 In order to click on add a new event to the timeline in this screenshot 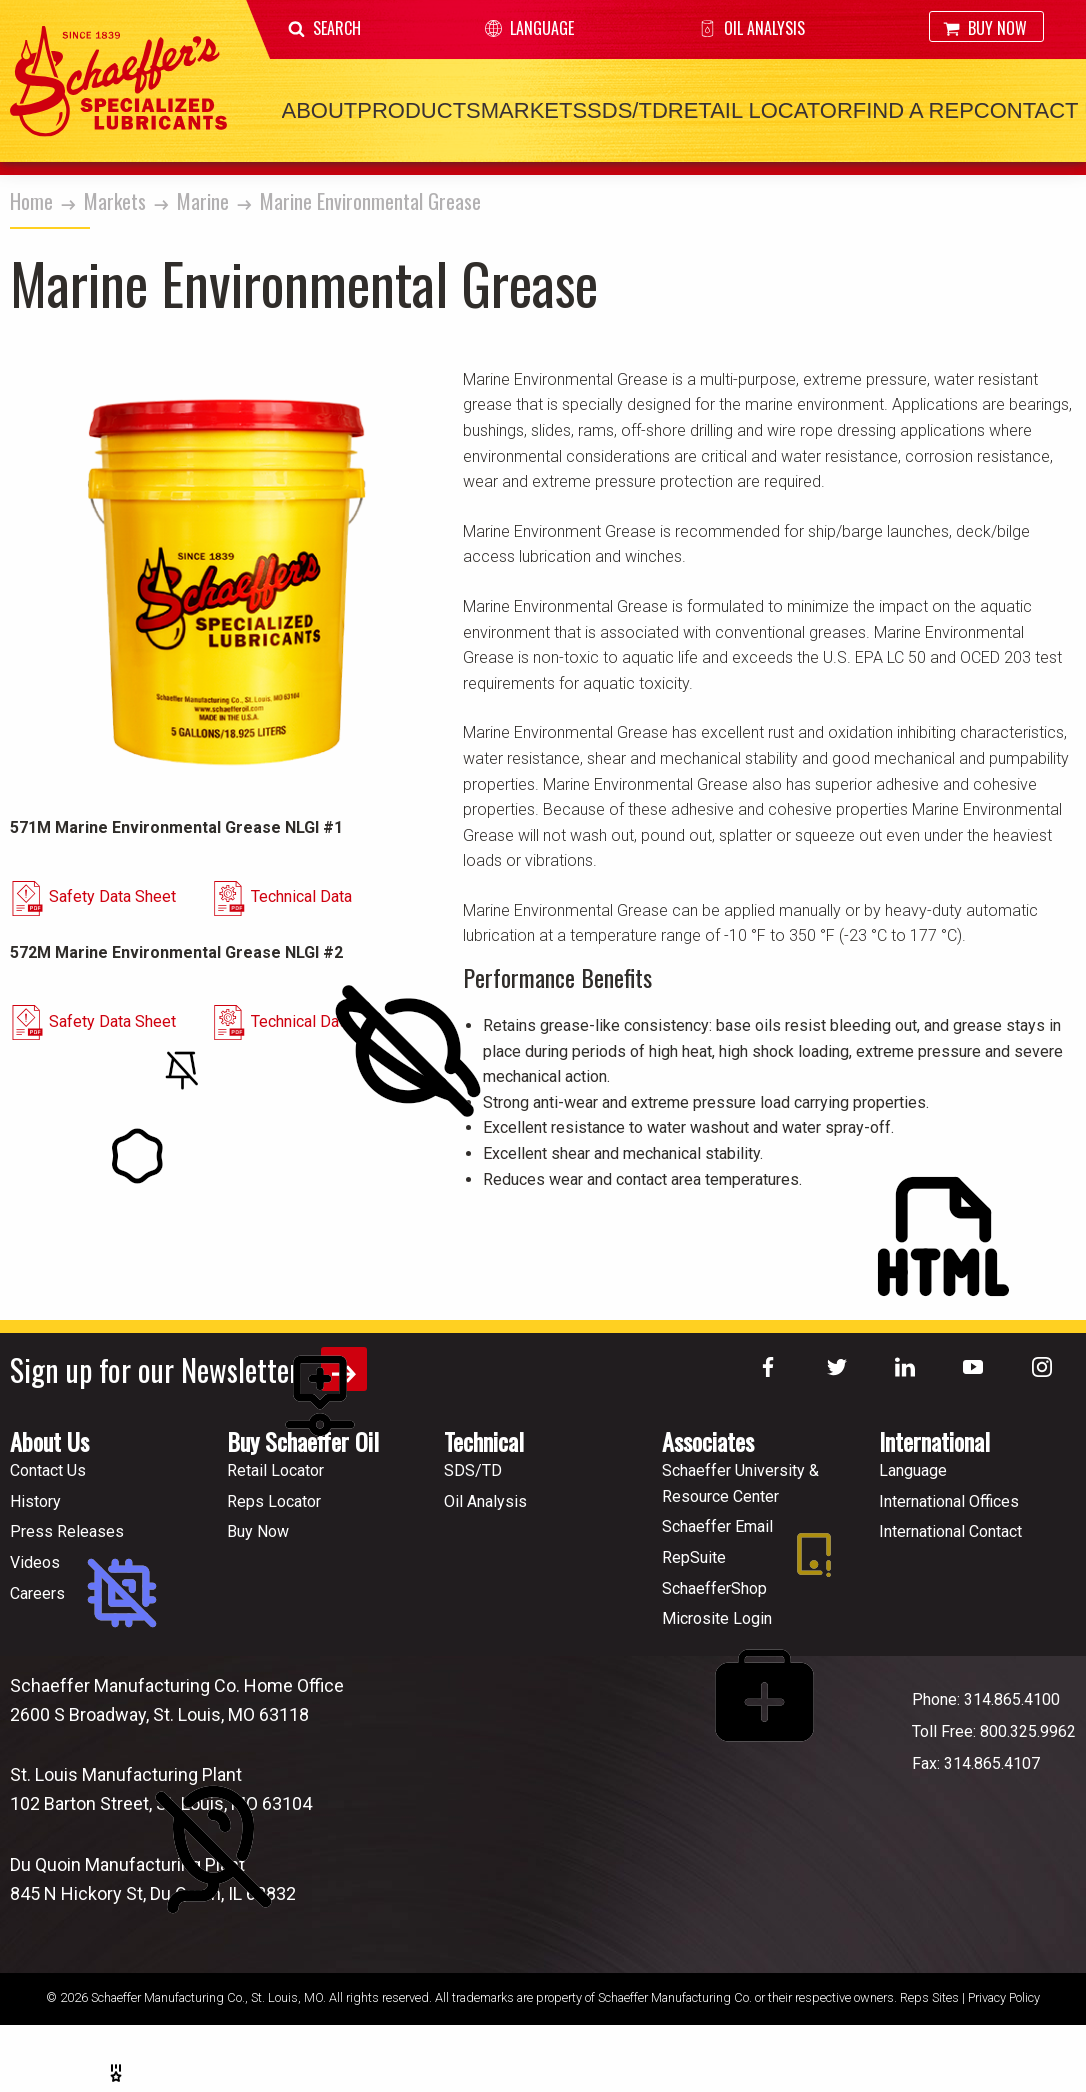, I will do `click(320, 1394)`.